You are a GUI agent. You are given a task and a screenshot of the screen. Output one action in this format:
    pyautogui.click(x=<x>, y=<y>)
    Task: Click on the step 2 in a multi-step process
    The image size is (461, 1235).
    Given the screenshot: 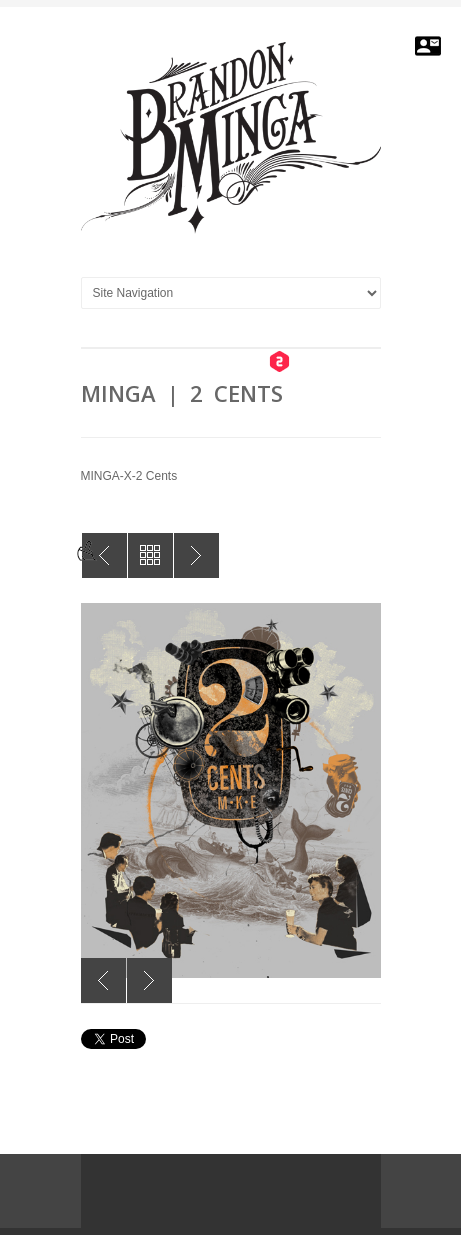 What is the action you would take?
    pyautogui.click(x=279, y=361)
    